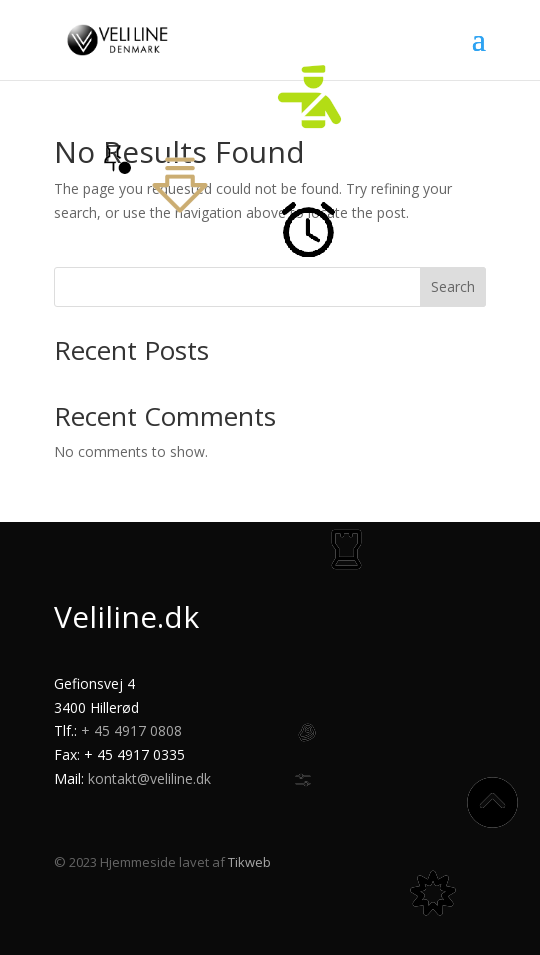  Describe the element at coordinates (180, 183) in the screenshot. I see `download file or content` at that location.